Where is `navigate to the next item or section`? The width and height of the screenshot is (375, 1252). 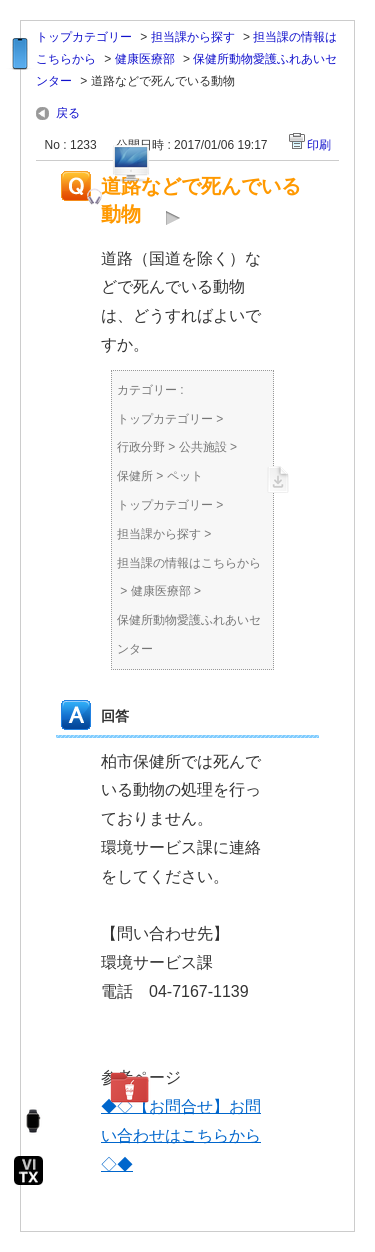 navigate to the next item or section is located at coordinates (174, 219).